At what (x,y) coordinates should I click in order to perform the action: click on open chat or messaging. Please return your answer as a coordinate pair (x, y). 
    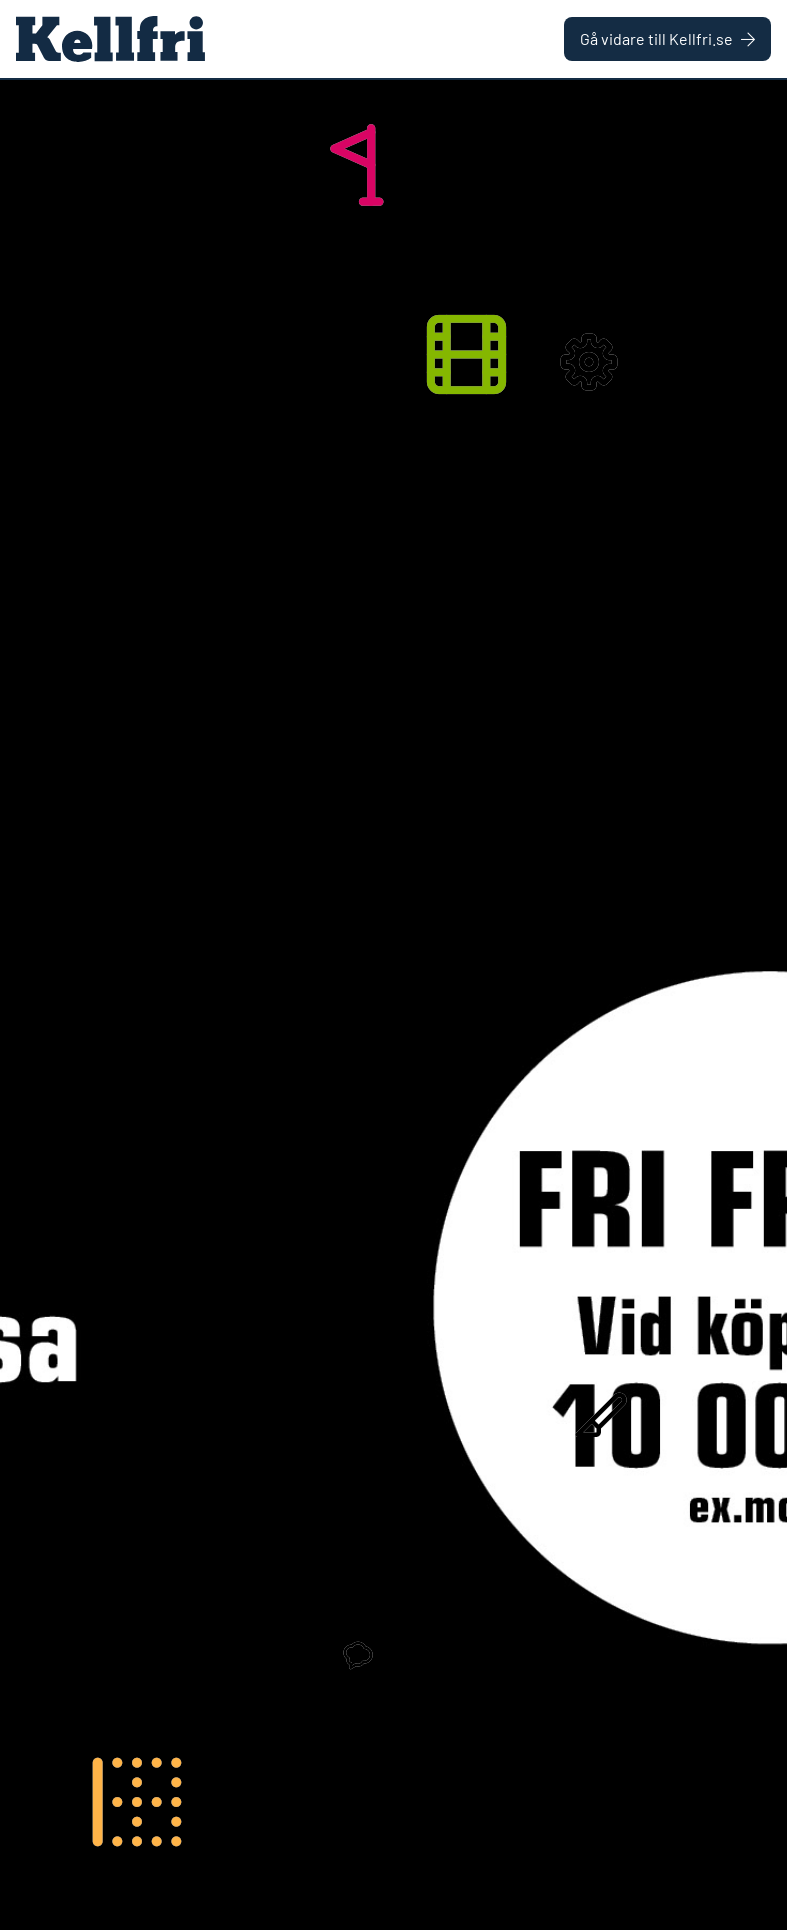
    Looking at the image, I should click on (357, 1655).